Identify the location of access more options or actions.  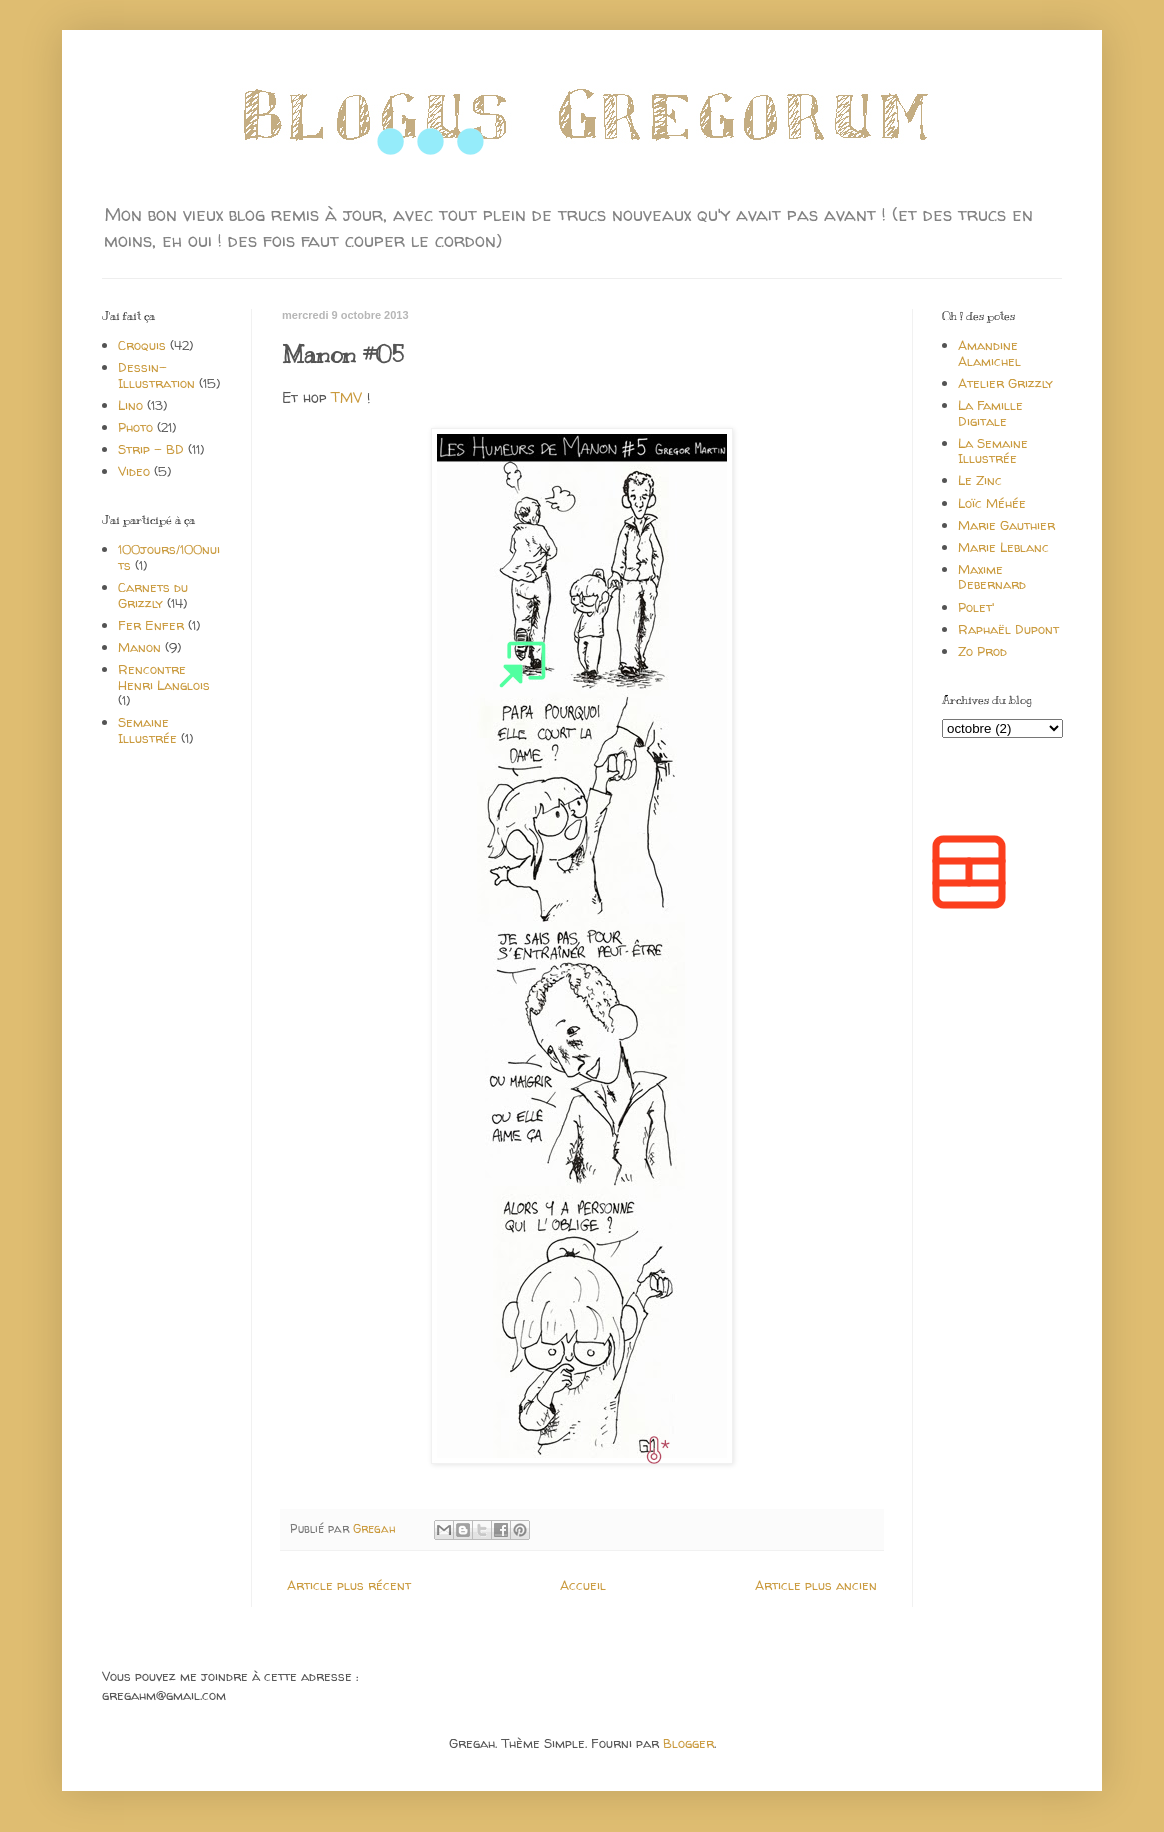
(430, 141).